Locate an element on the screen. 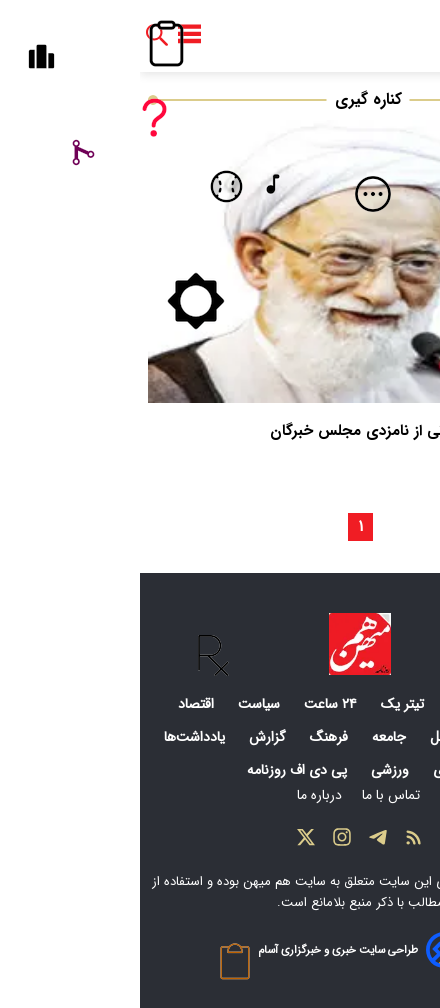 This screenshot has height=1008, width=440. access clipboard contents is located at coordinates (166, 43).